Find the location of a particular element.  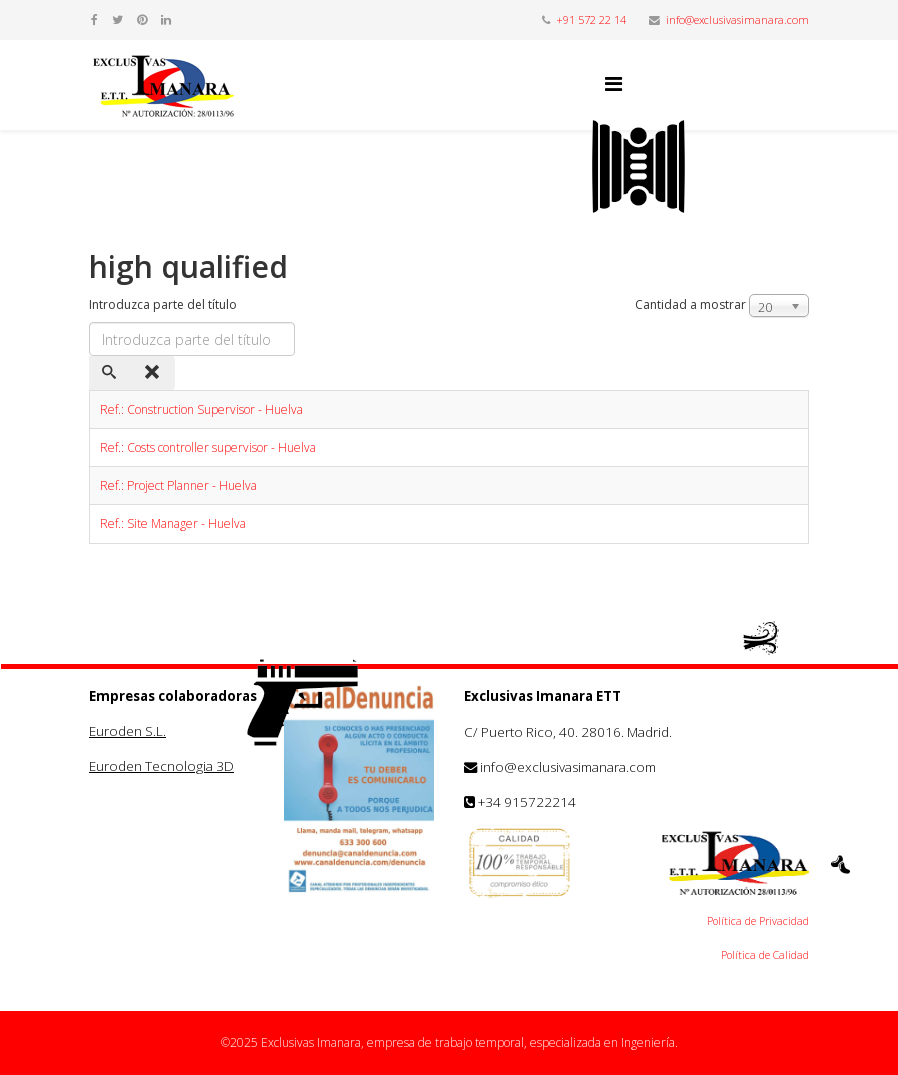

accordion or bellows instrument in a music game is located at coordinates (638, 166).